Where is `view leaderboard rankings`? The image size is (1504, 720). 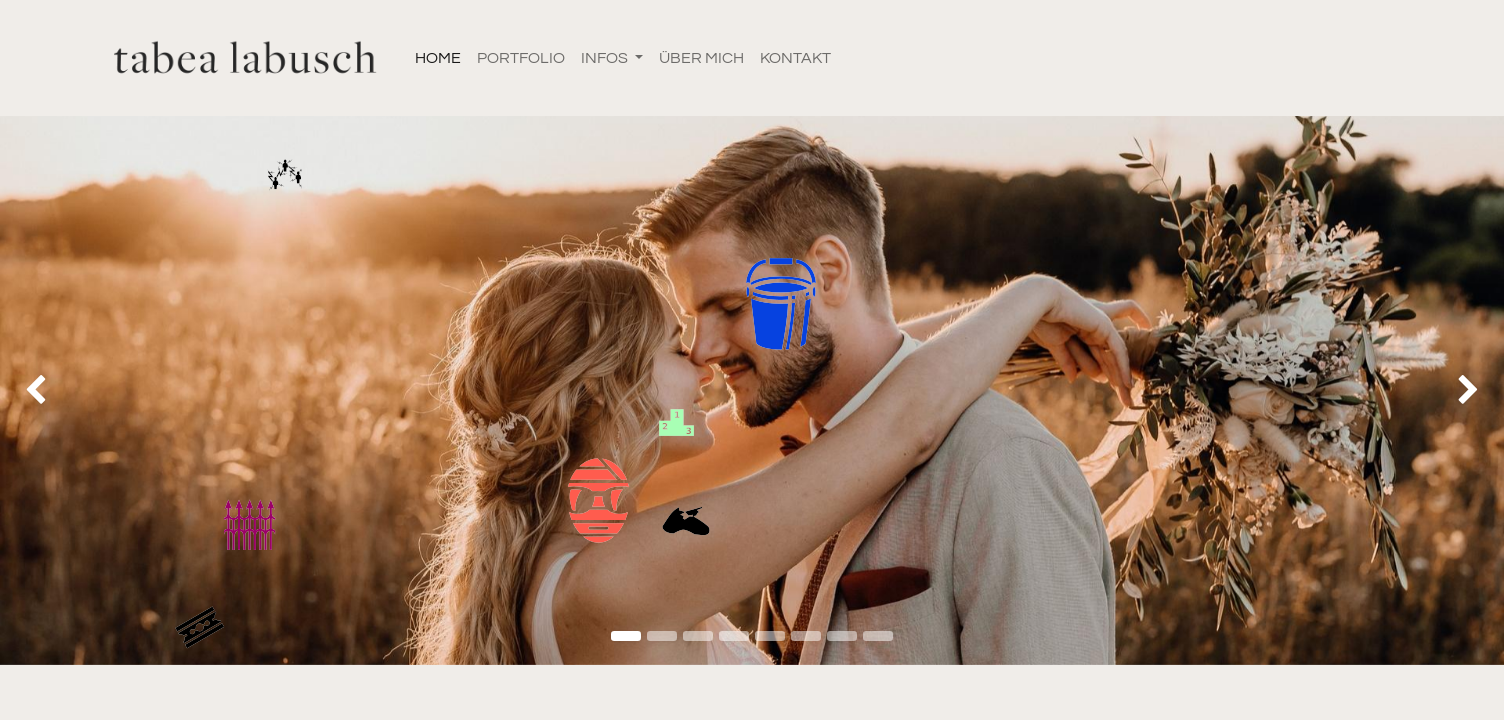
view leaderboard rankings is located at coordinates (676, 418).